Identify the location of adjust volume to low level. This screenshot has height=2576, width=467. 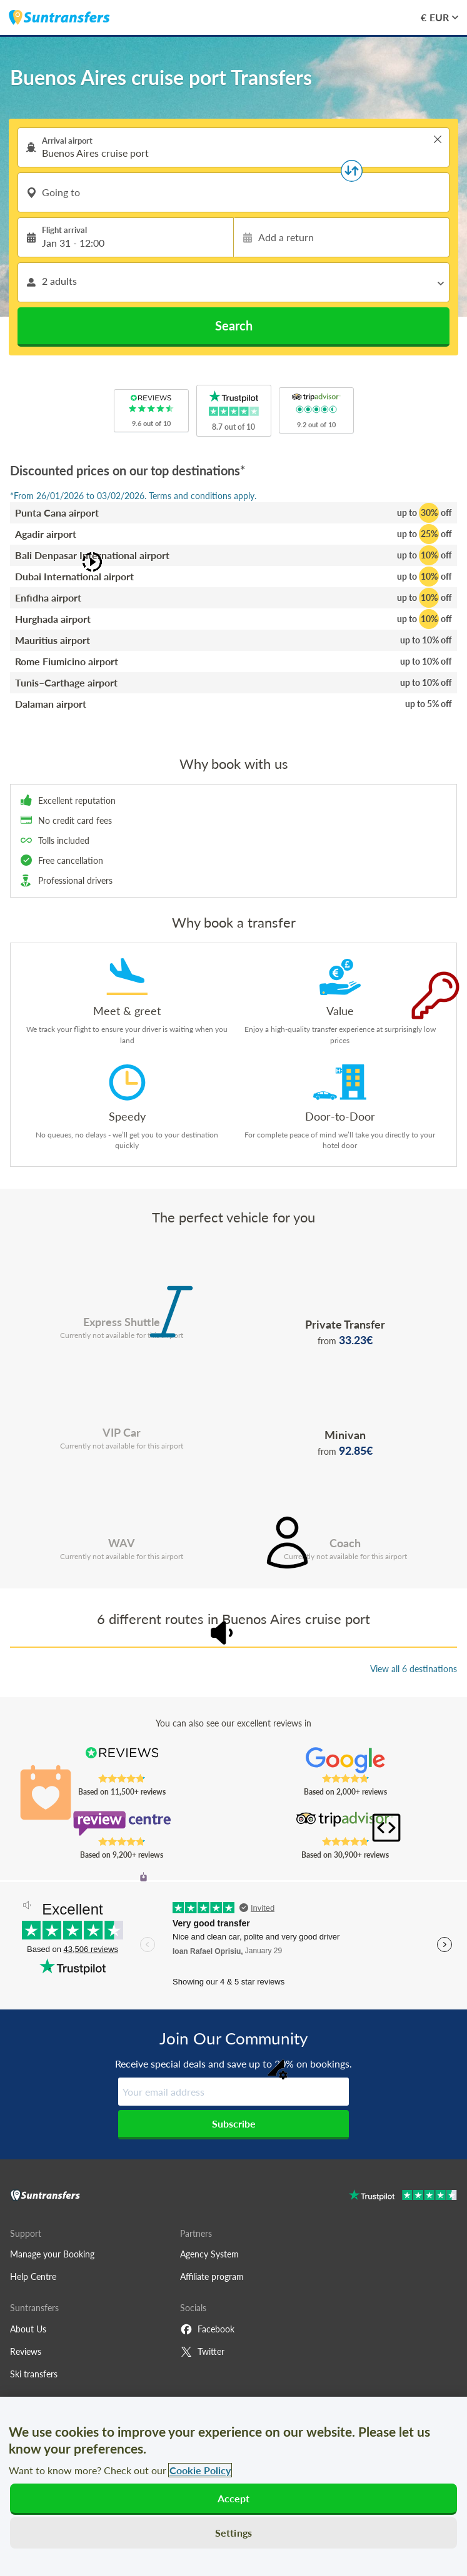
(28, 1905).